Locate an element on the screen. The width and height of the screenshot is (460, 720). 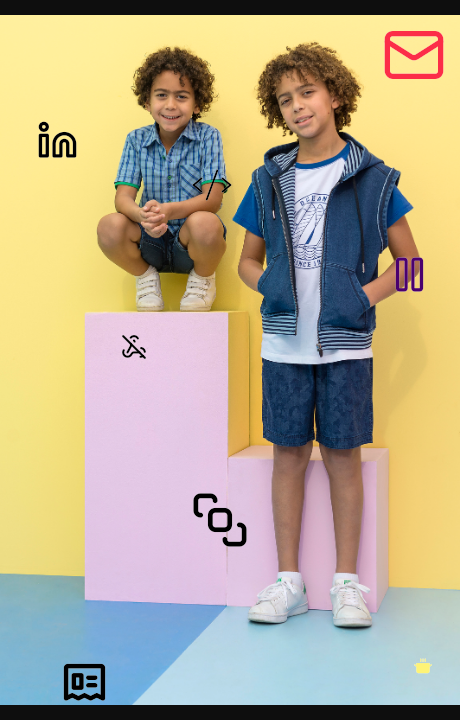
pause media playback is located at coordinates (409, 274).